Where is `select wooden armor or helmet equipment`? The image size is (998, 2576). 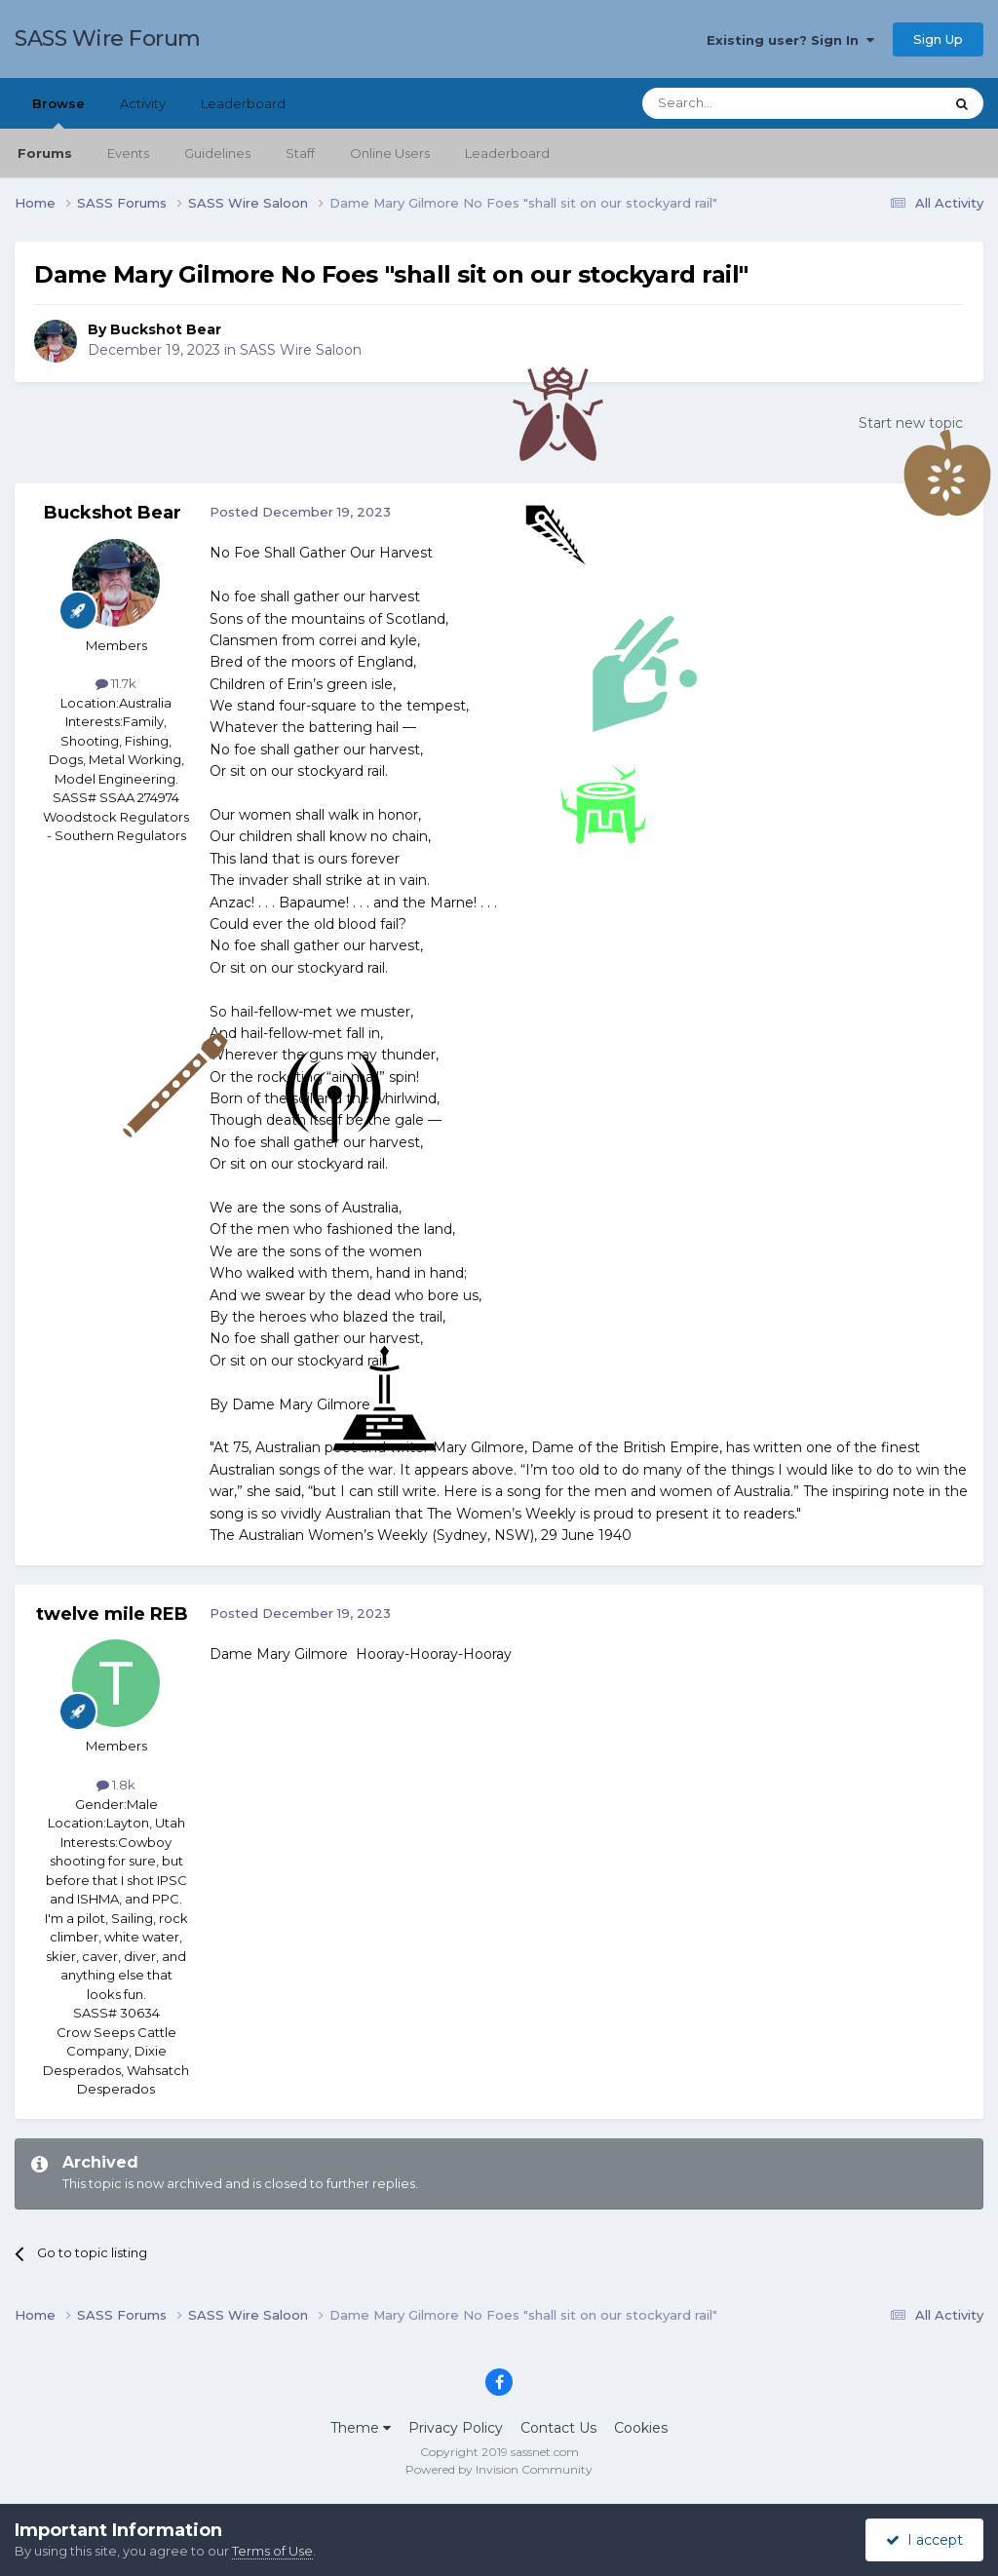
select wooden armor or helmet equipment is located at coordinates (603, 804).